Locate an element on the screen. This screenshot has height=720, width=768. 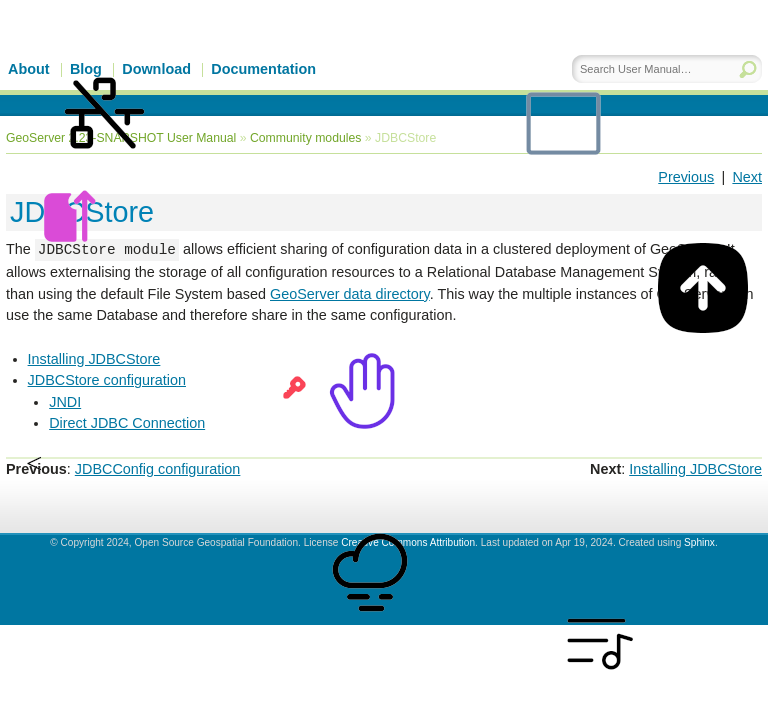
view your playlist is located at coordinates (596, 640).